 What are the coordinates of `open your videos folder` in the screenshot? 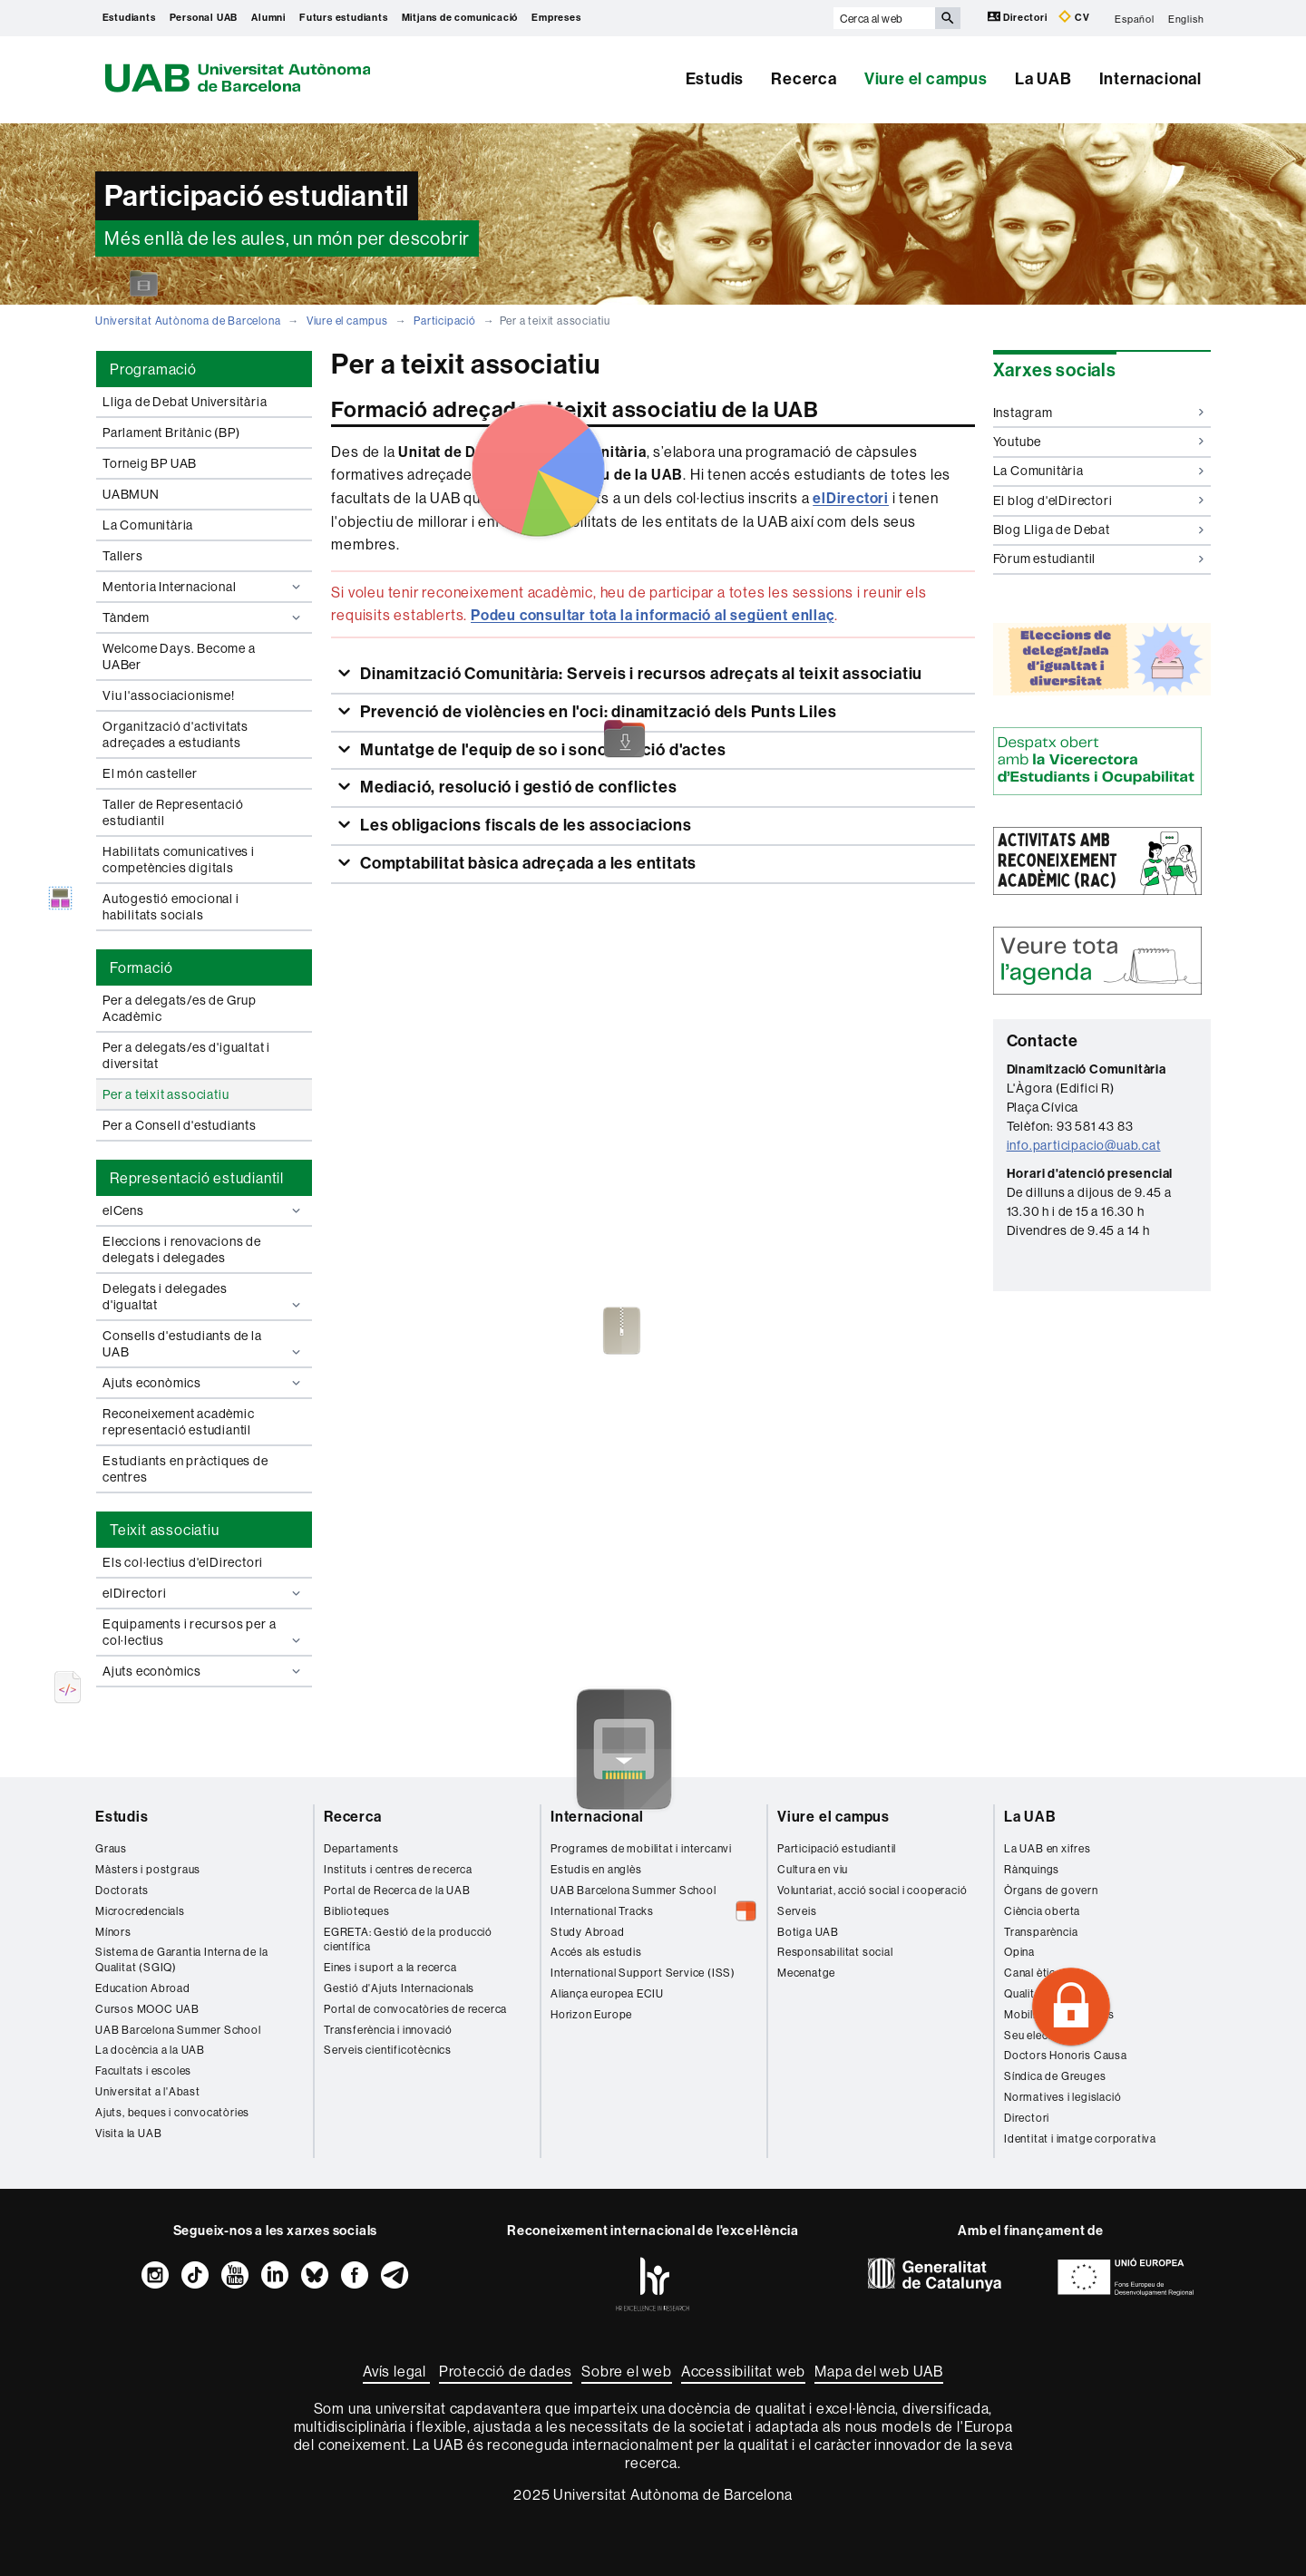 It's located at (143, 283).